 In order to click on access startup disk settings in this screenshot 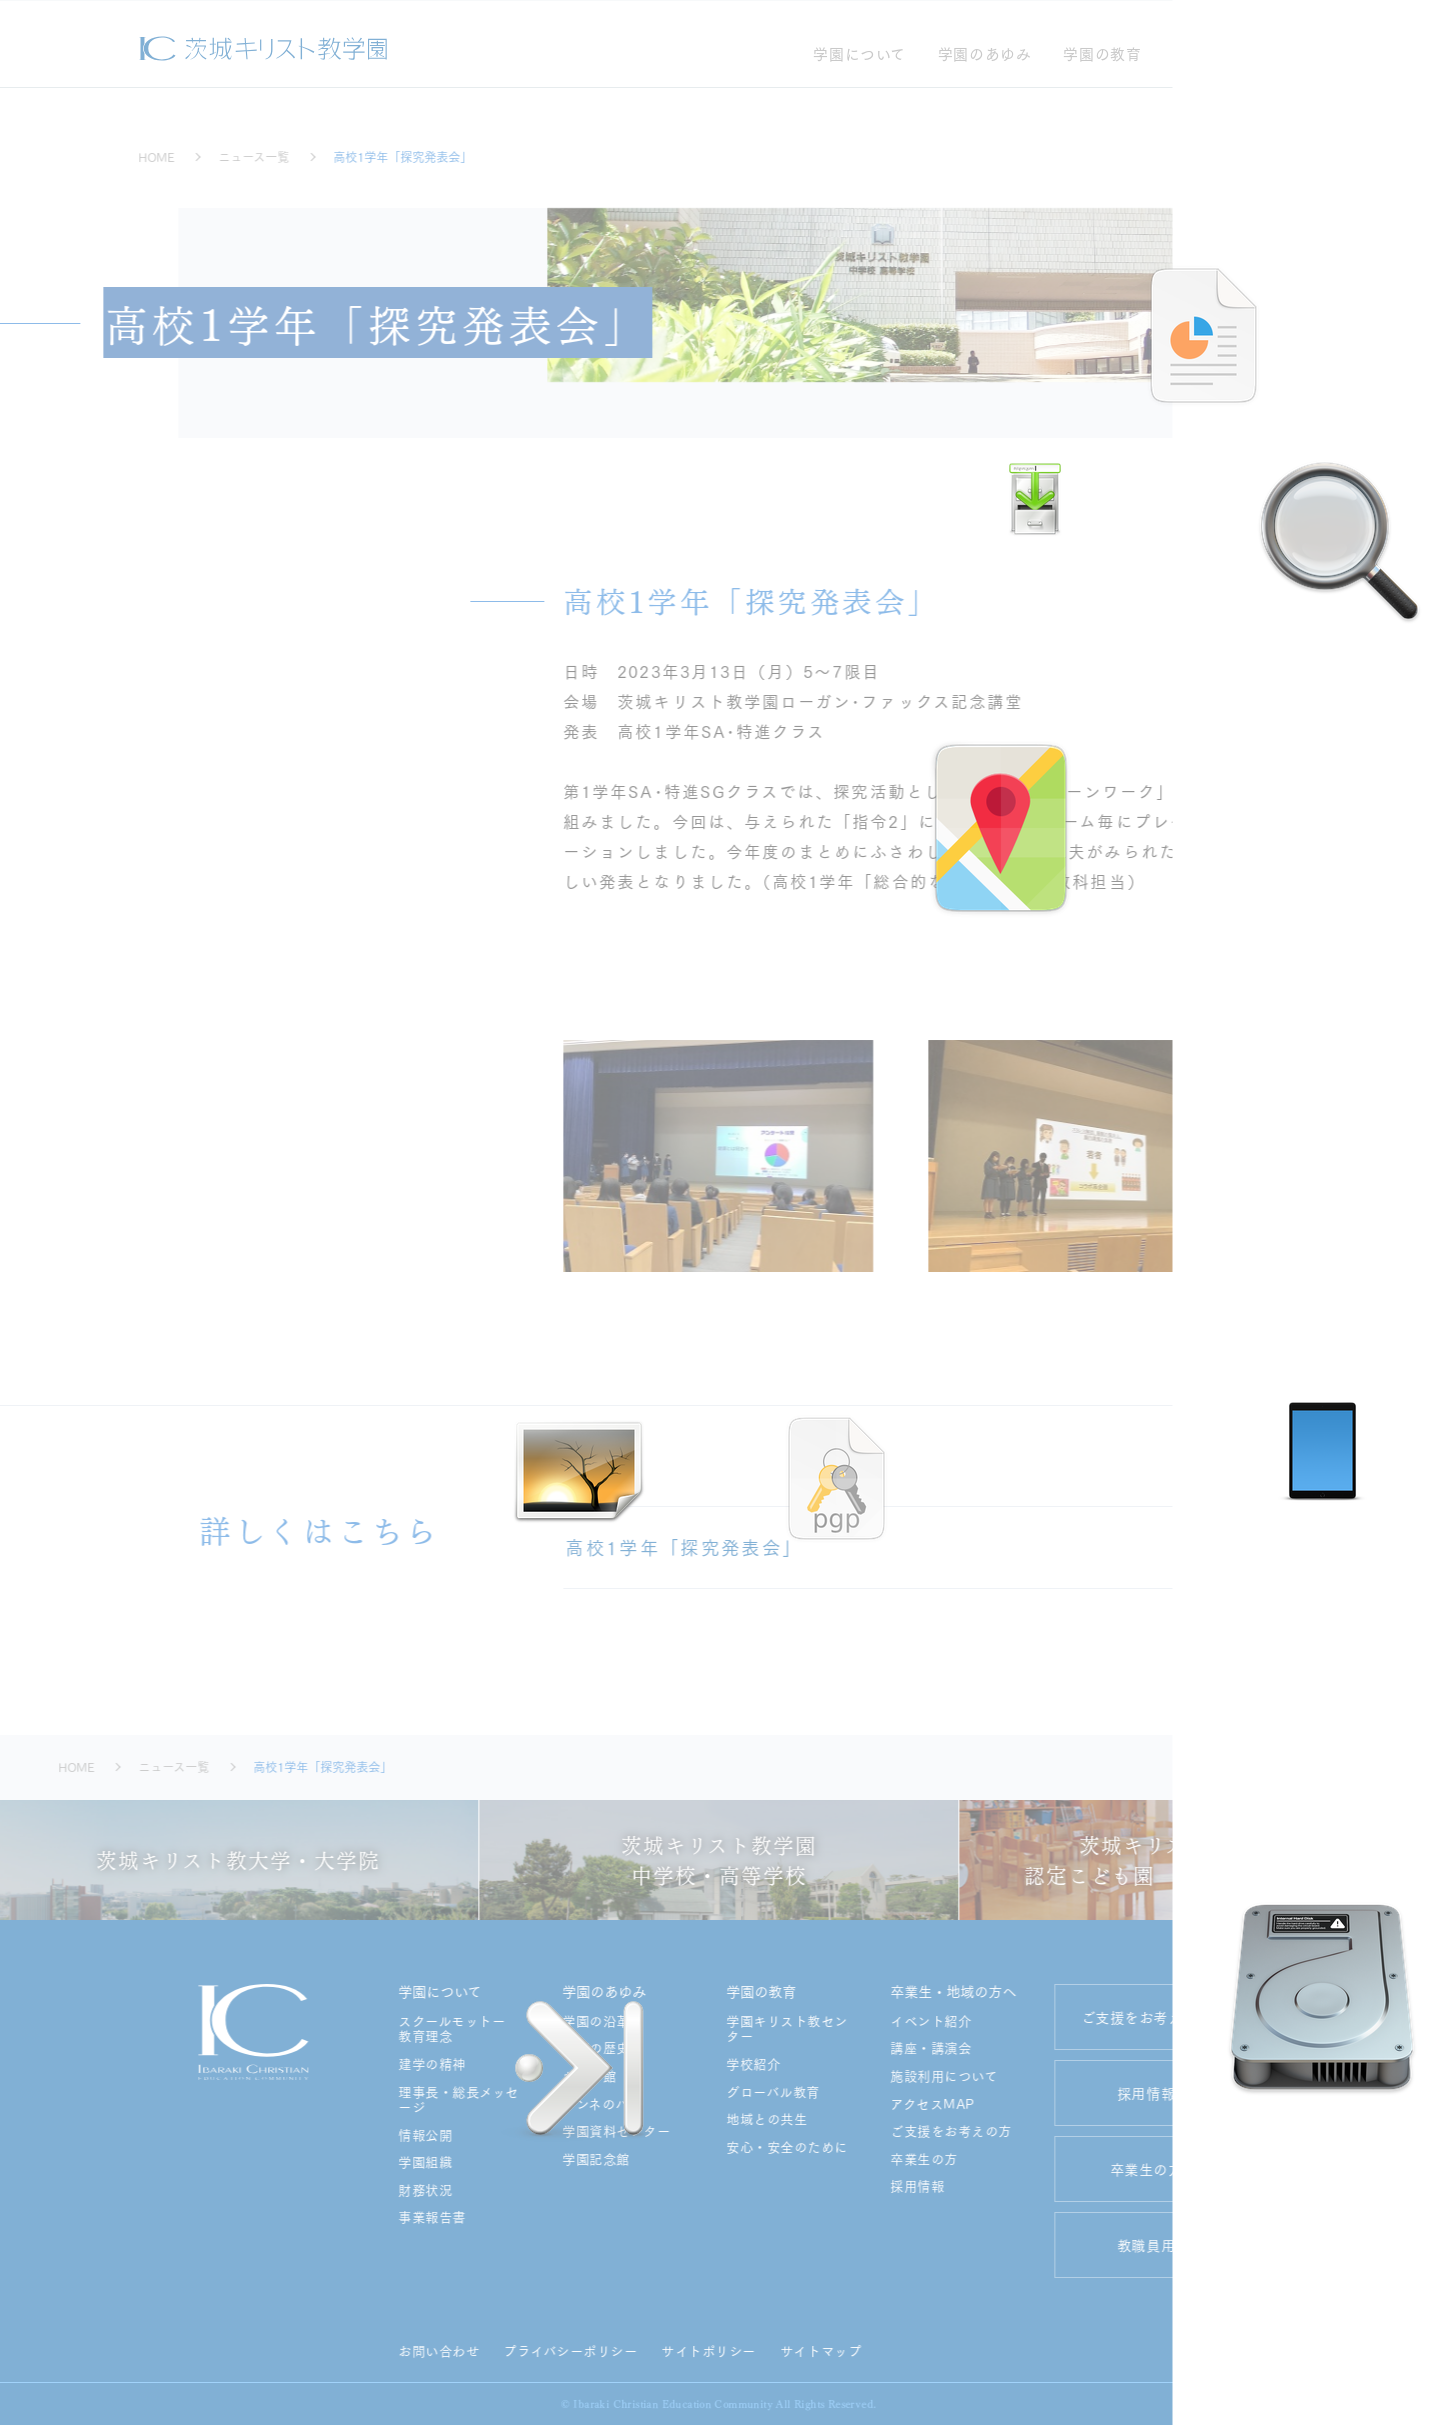, I will do `click(1322, 2002)`.